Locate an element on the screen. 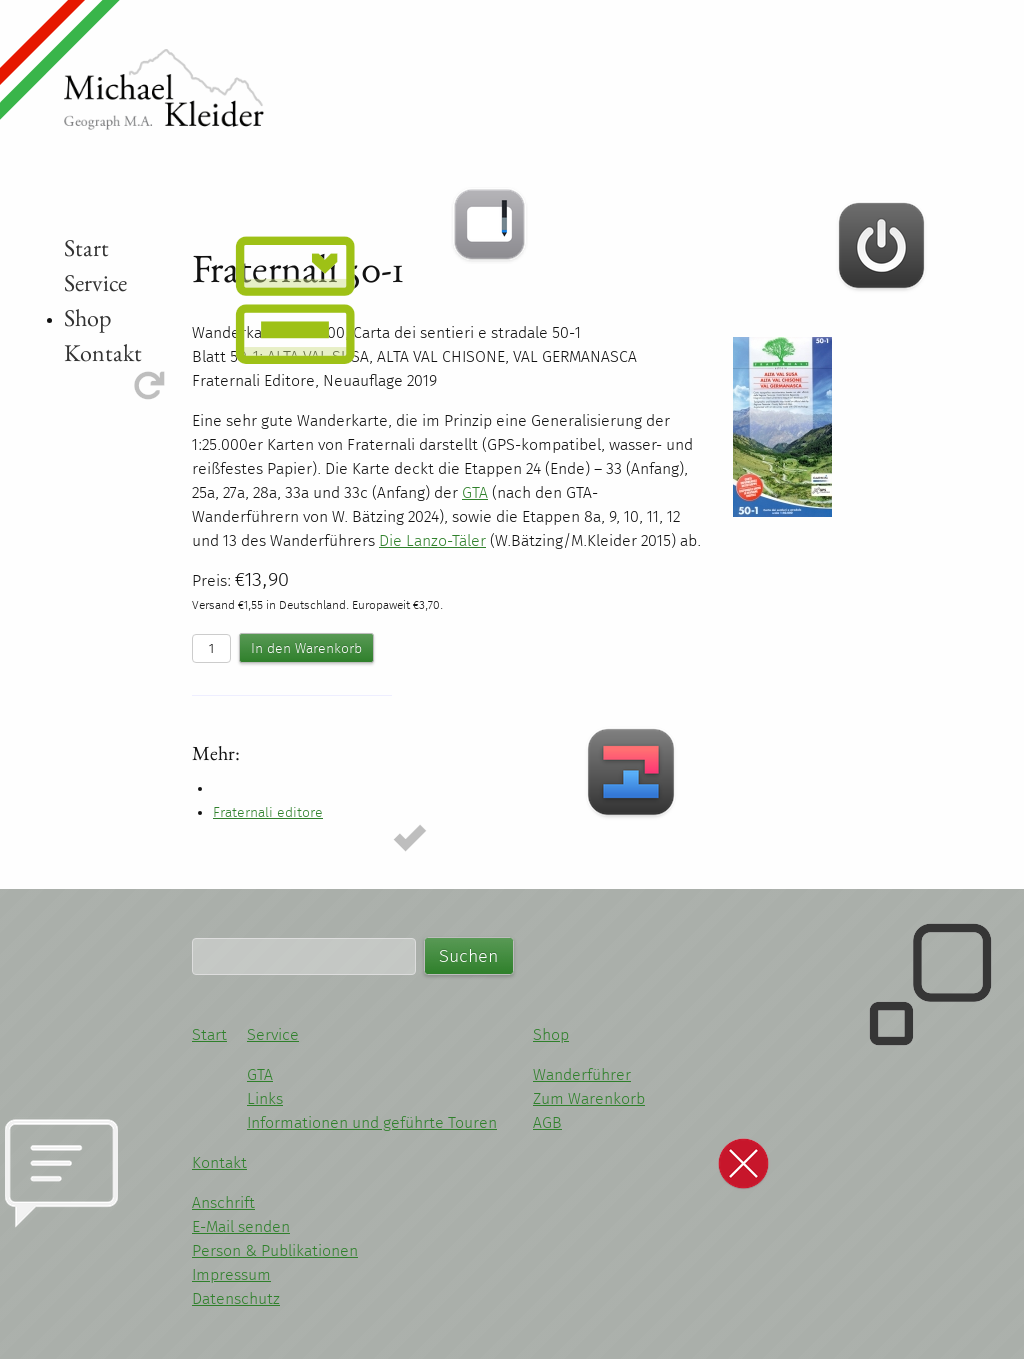 The image size is (1024, 1359). launch quadrapassel tetris-style puzzle game is located at coordinates (631, 772).